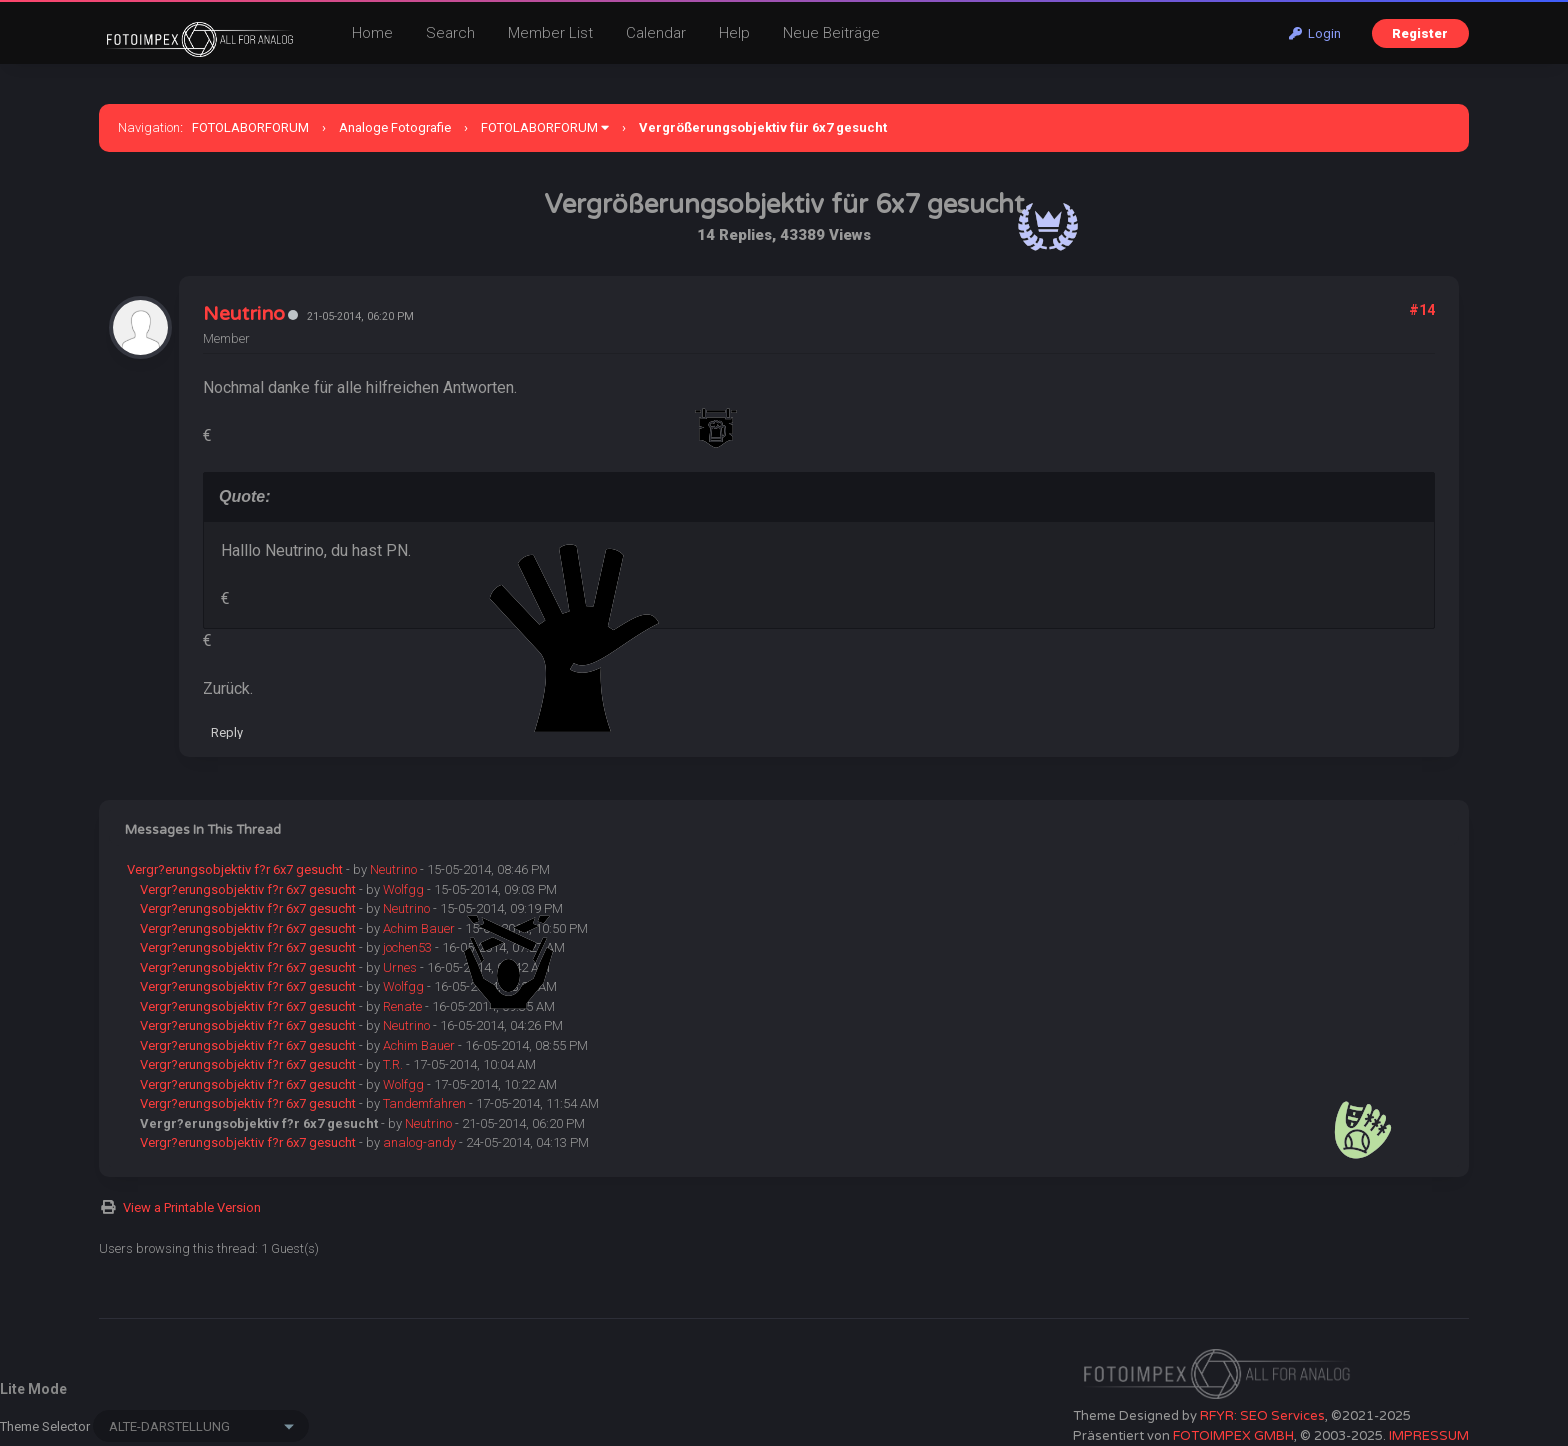  What do you see at coordinates (716, 428) in the screenshot?
I see `locate nearby taverns or pubs` at bounding box center [716, 428].